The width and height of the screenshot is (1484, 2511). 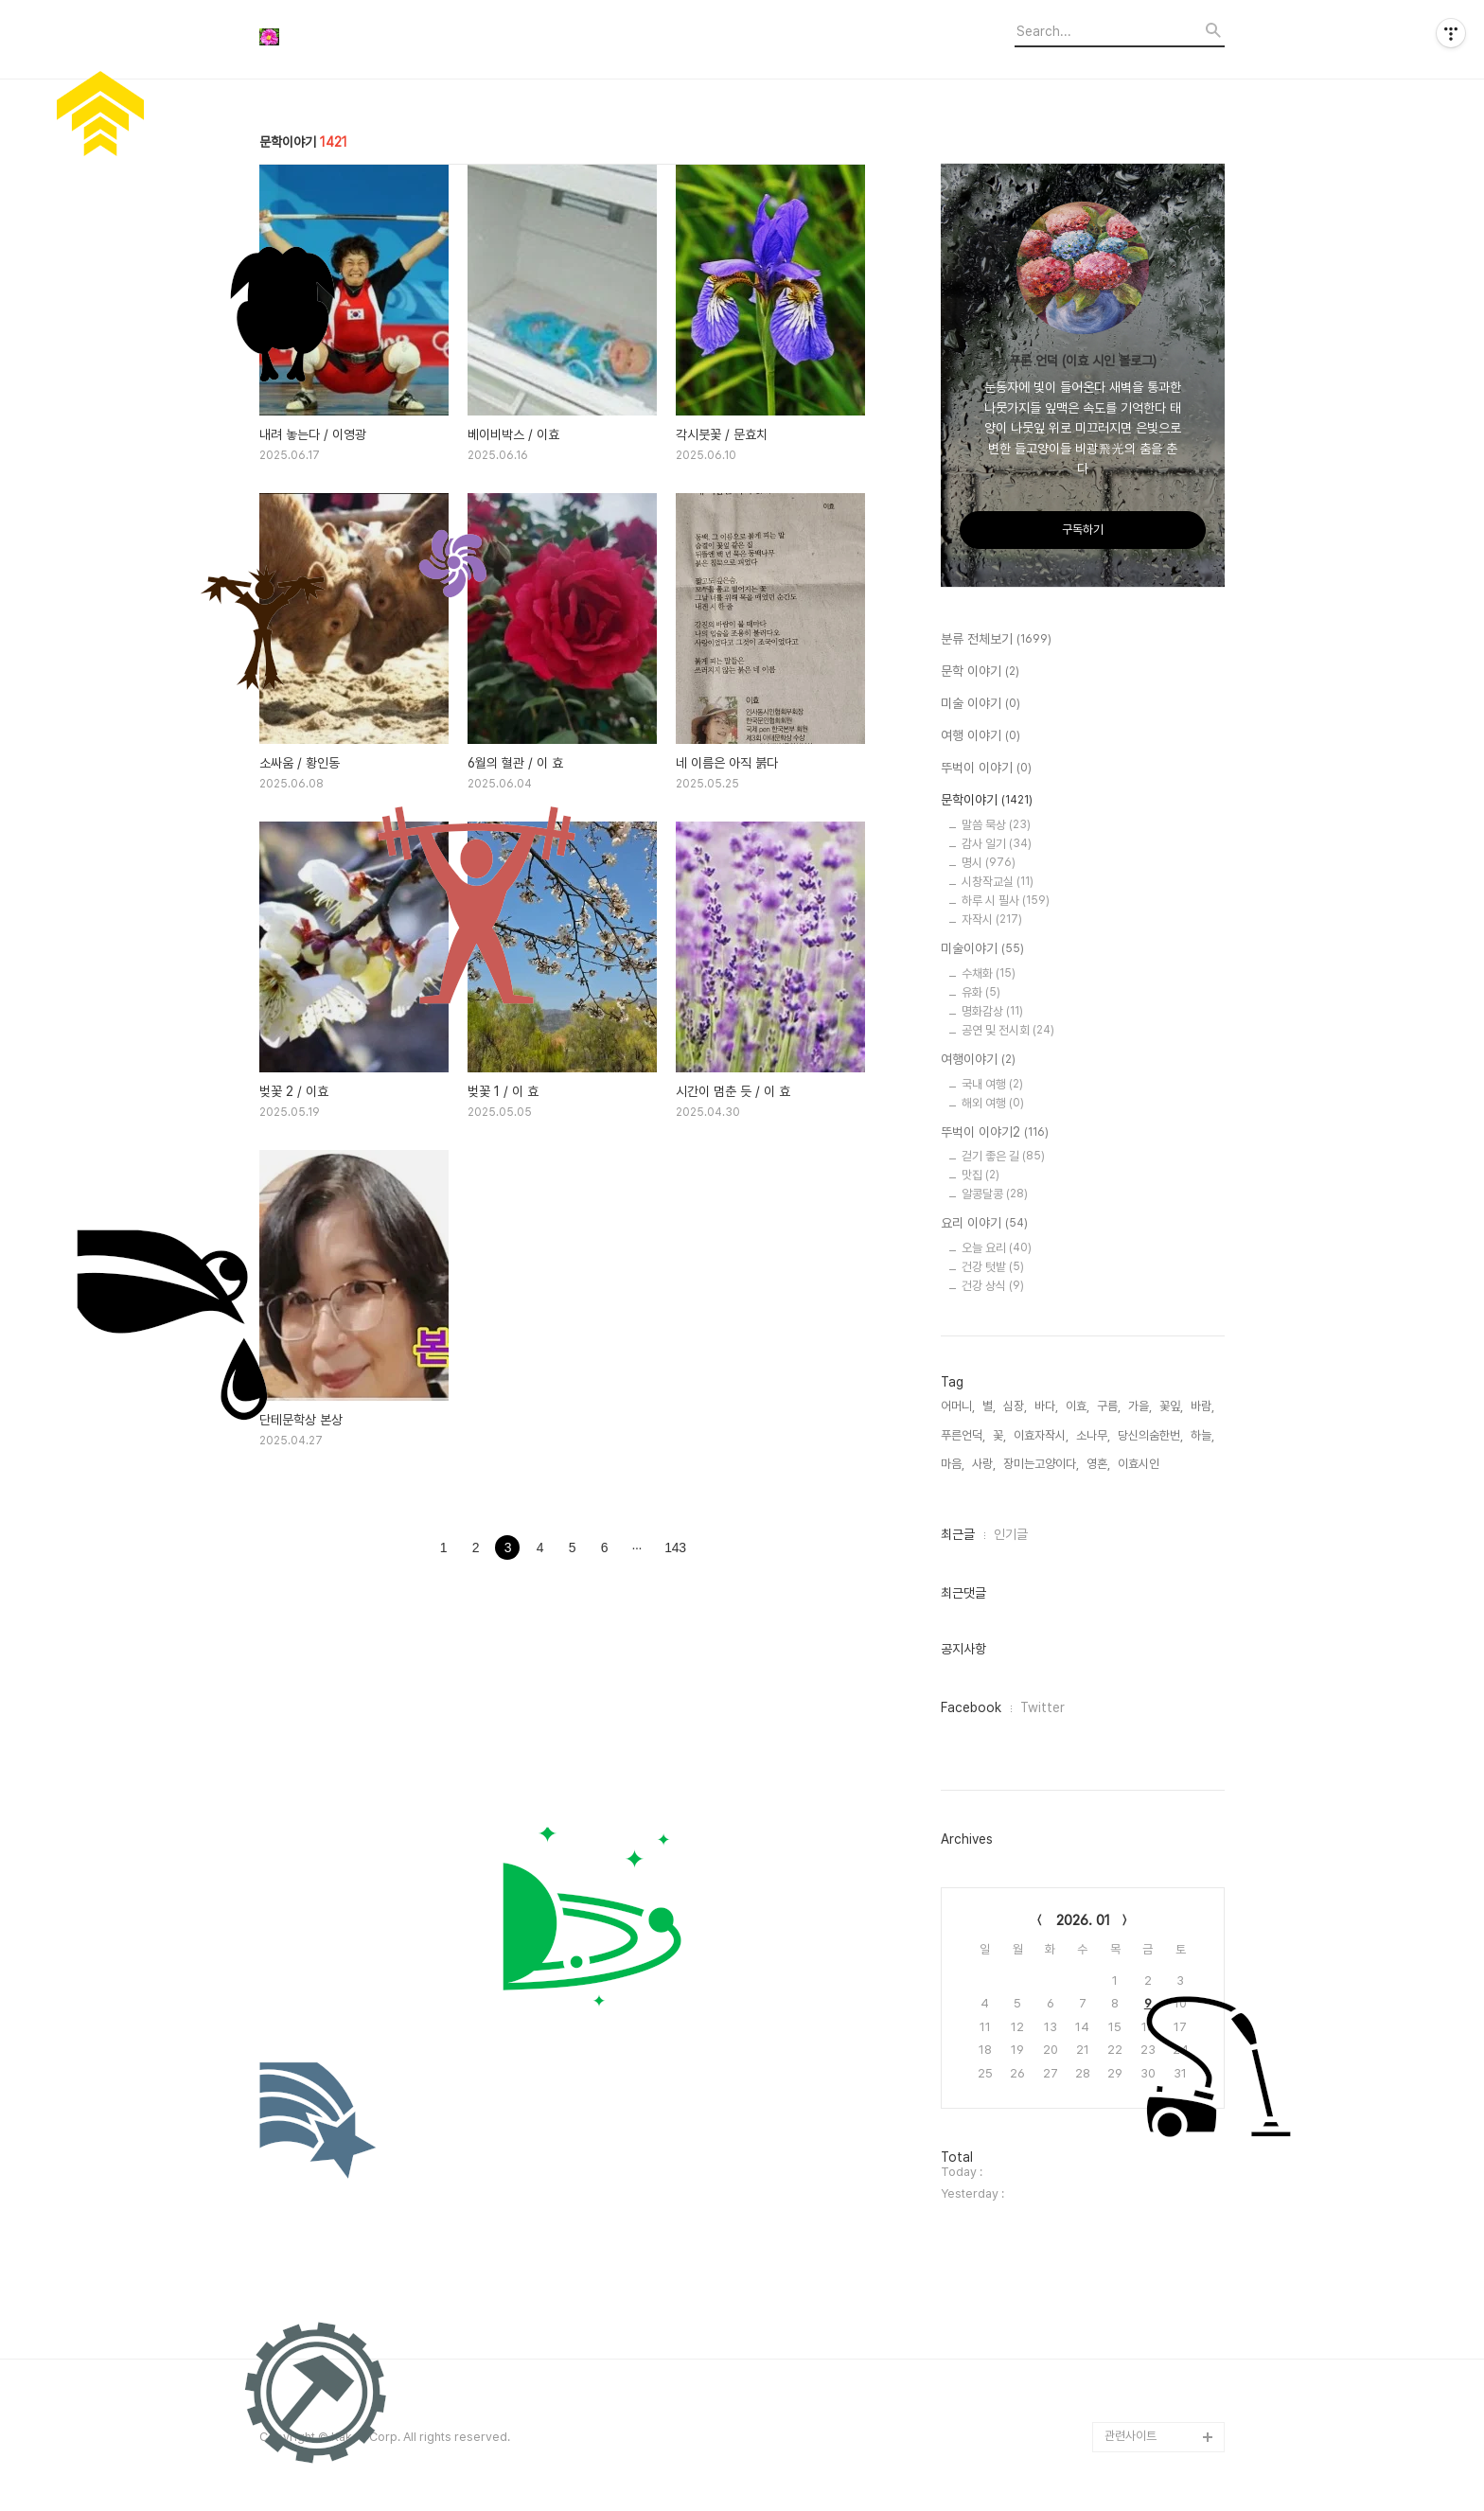 What do you see at coordinates (172, 1325) in the screenshot?
I see `indicates moisture or humidity level` at bounding box center [172, 1325].